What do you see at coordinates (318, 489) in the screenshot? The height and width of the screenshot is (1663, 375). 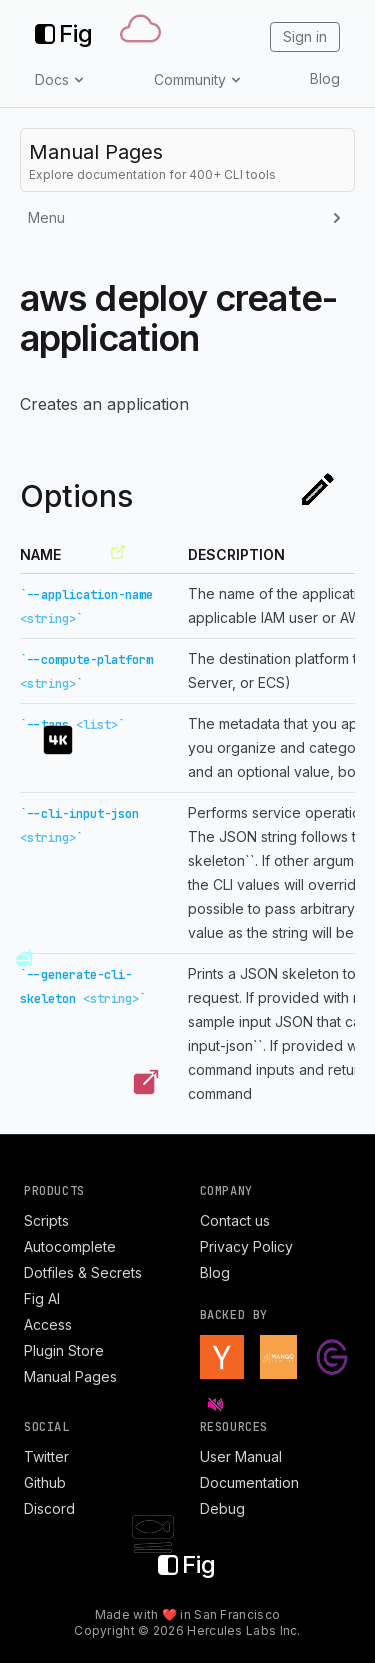 I see `edit or modify content` at bounding box center [318, 489].